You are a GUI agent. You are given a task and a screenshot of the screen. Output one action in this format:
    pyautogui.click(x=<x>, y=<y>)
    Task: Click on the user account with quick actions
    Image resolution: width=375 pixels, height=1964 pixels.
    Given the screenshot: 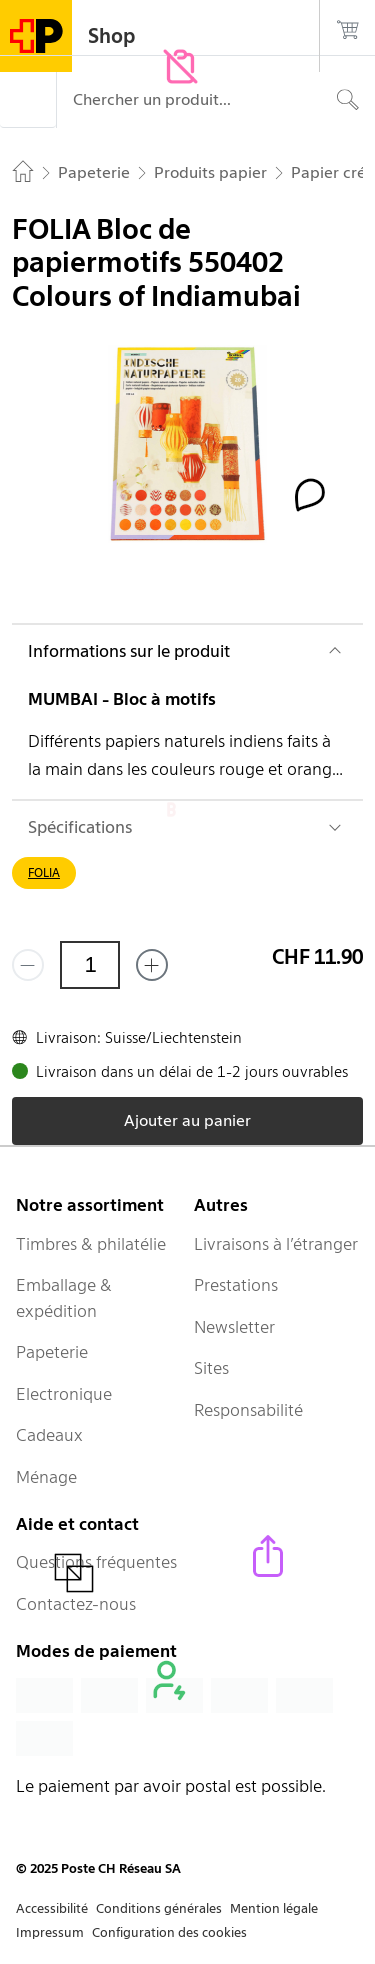 What is the action you would take?
    pyautogui.click(x=166, y=1679)
    